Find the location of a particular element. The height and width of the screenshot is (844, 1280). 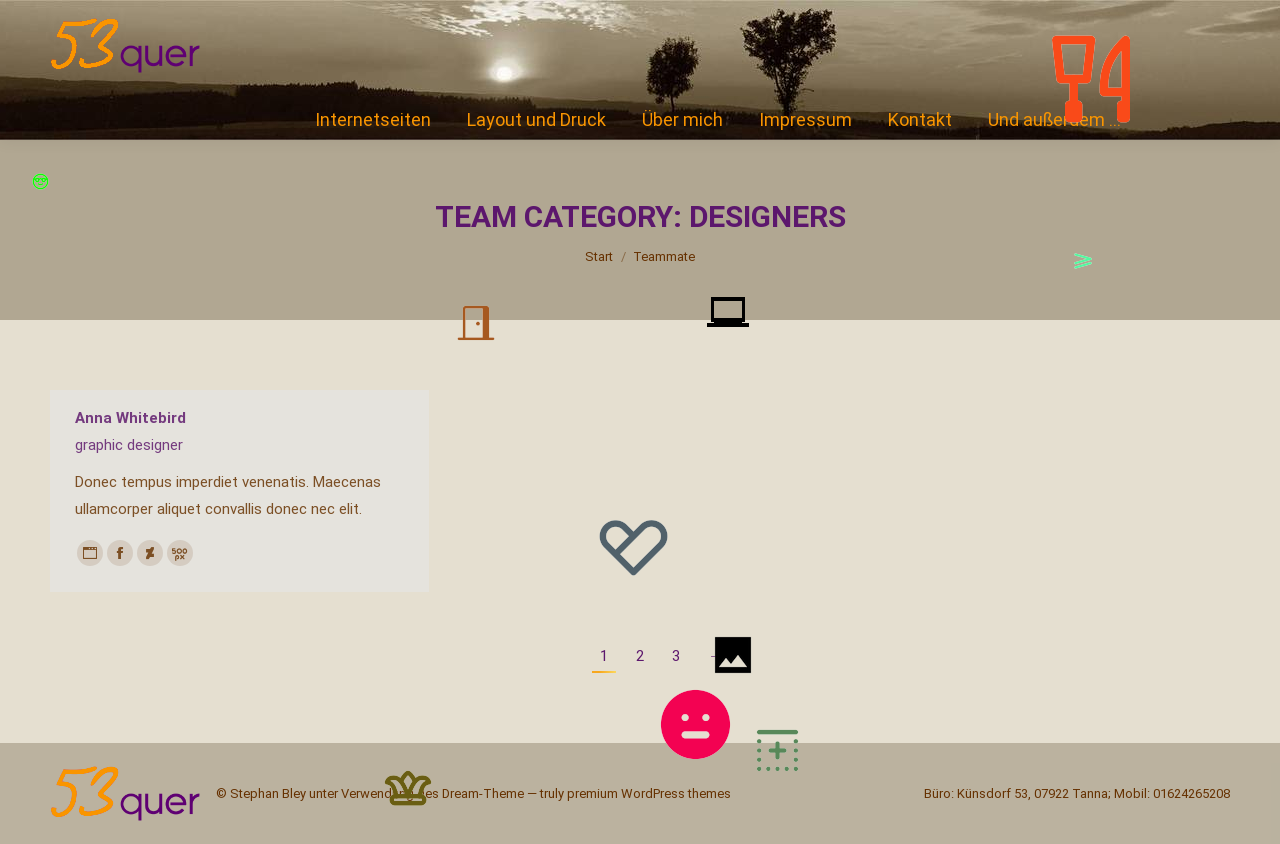

insert an image into a document or post is located at coordinates (733, 655).